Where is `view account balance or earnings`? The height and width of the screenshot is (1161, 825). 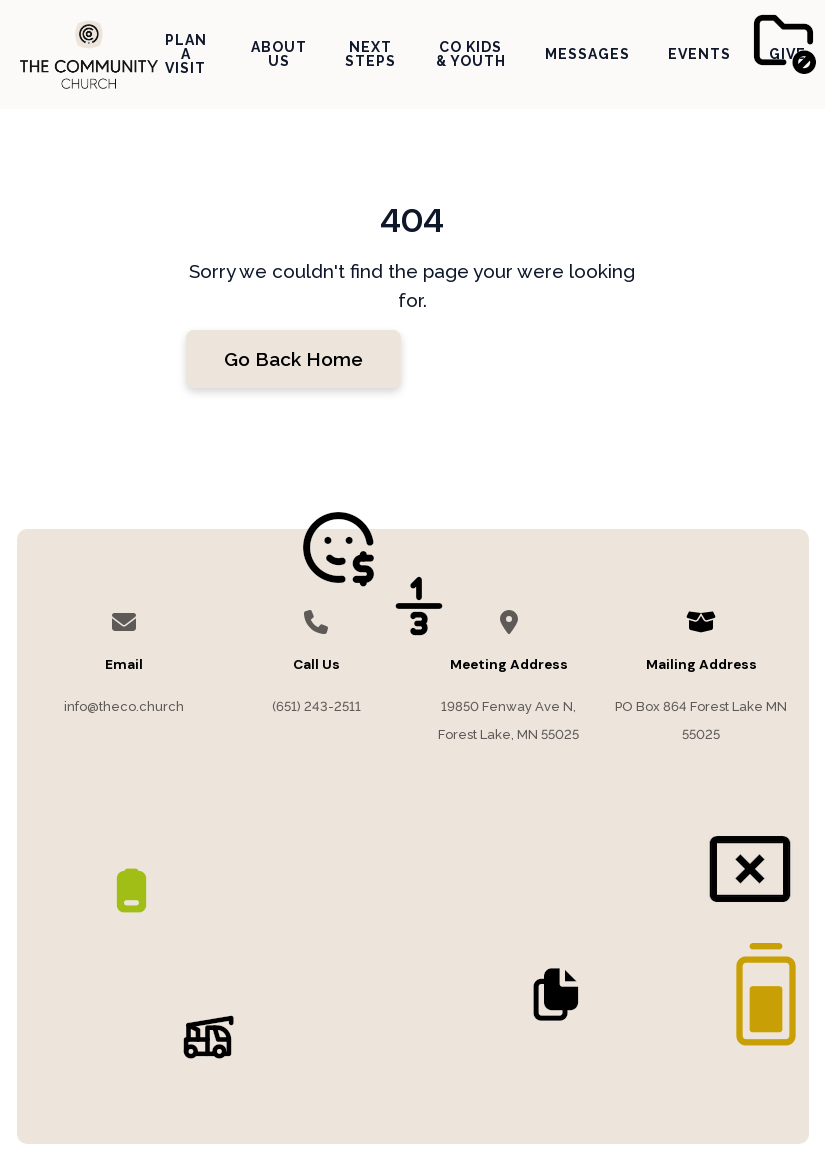 view account balance or earnings is located at coordinates (338, 547).